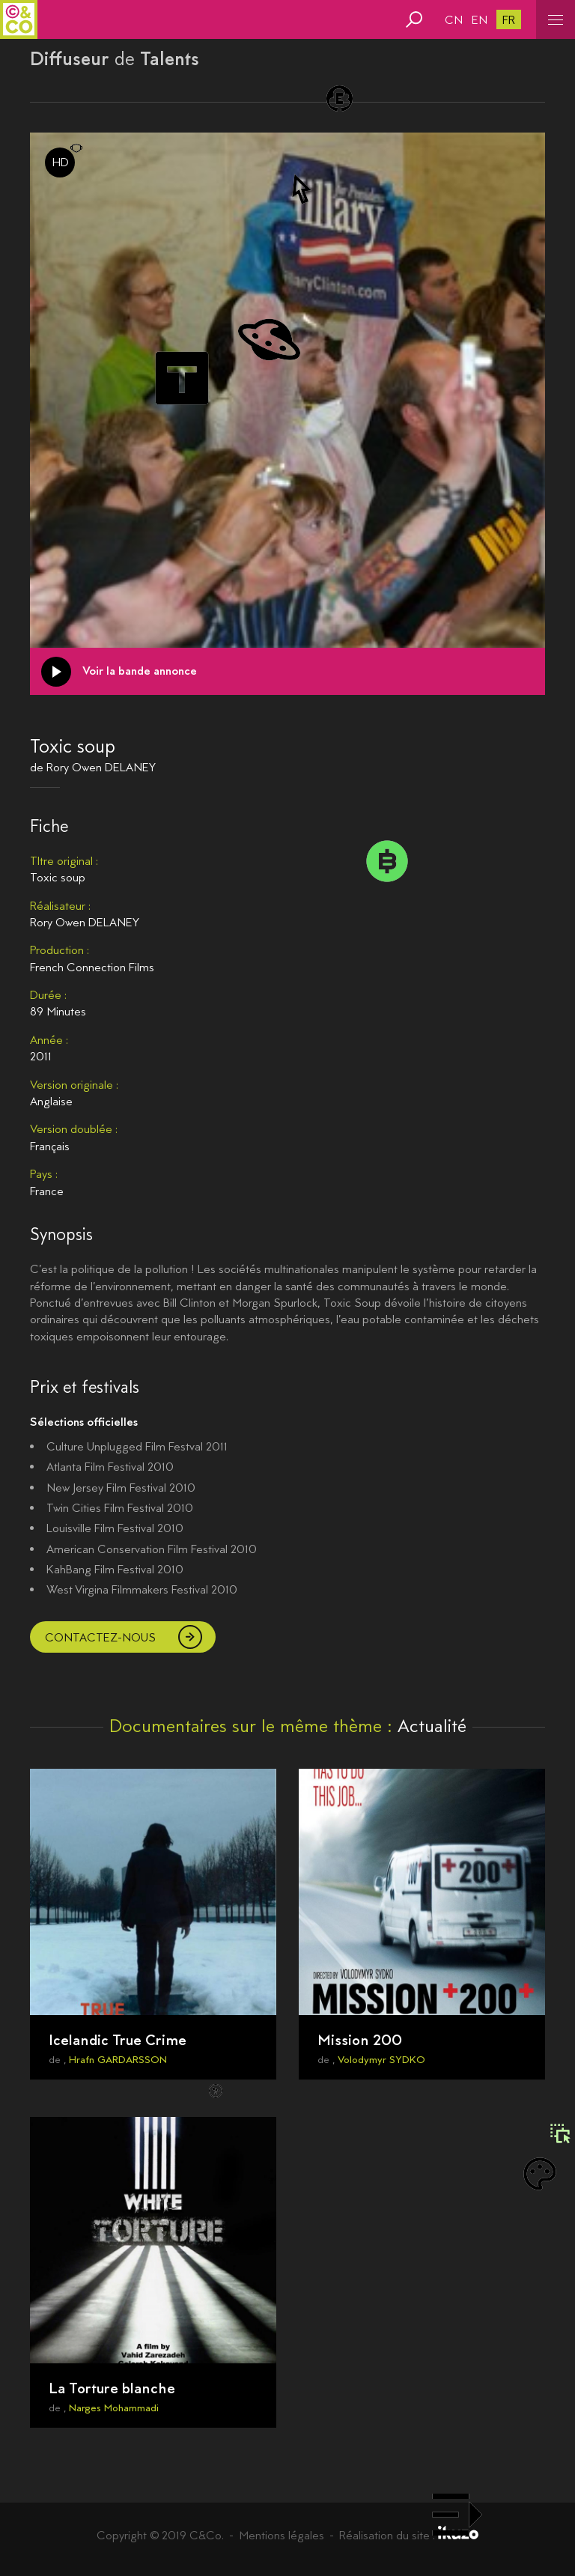  I want to click on indicates face mask required, so click(76, 148).